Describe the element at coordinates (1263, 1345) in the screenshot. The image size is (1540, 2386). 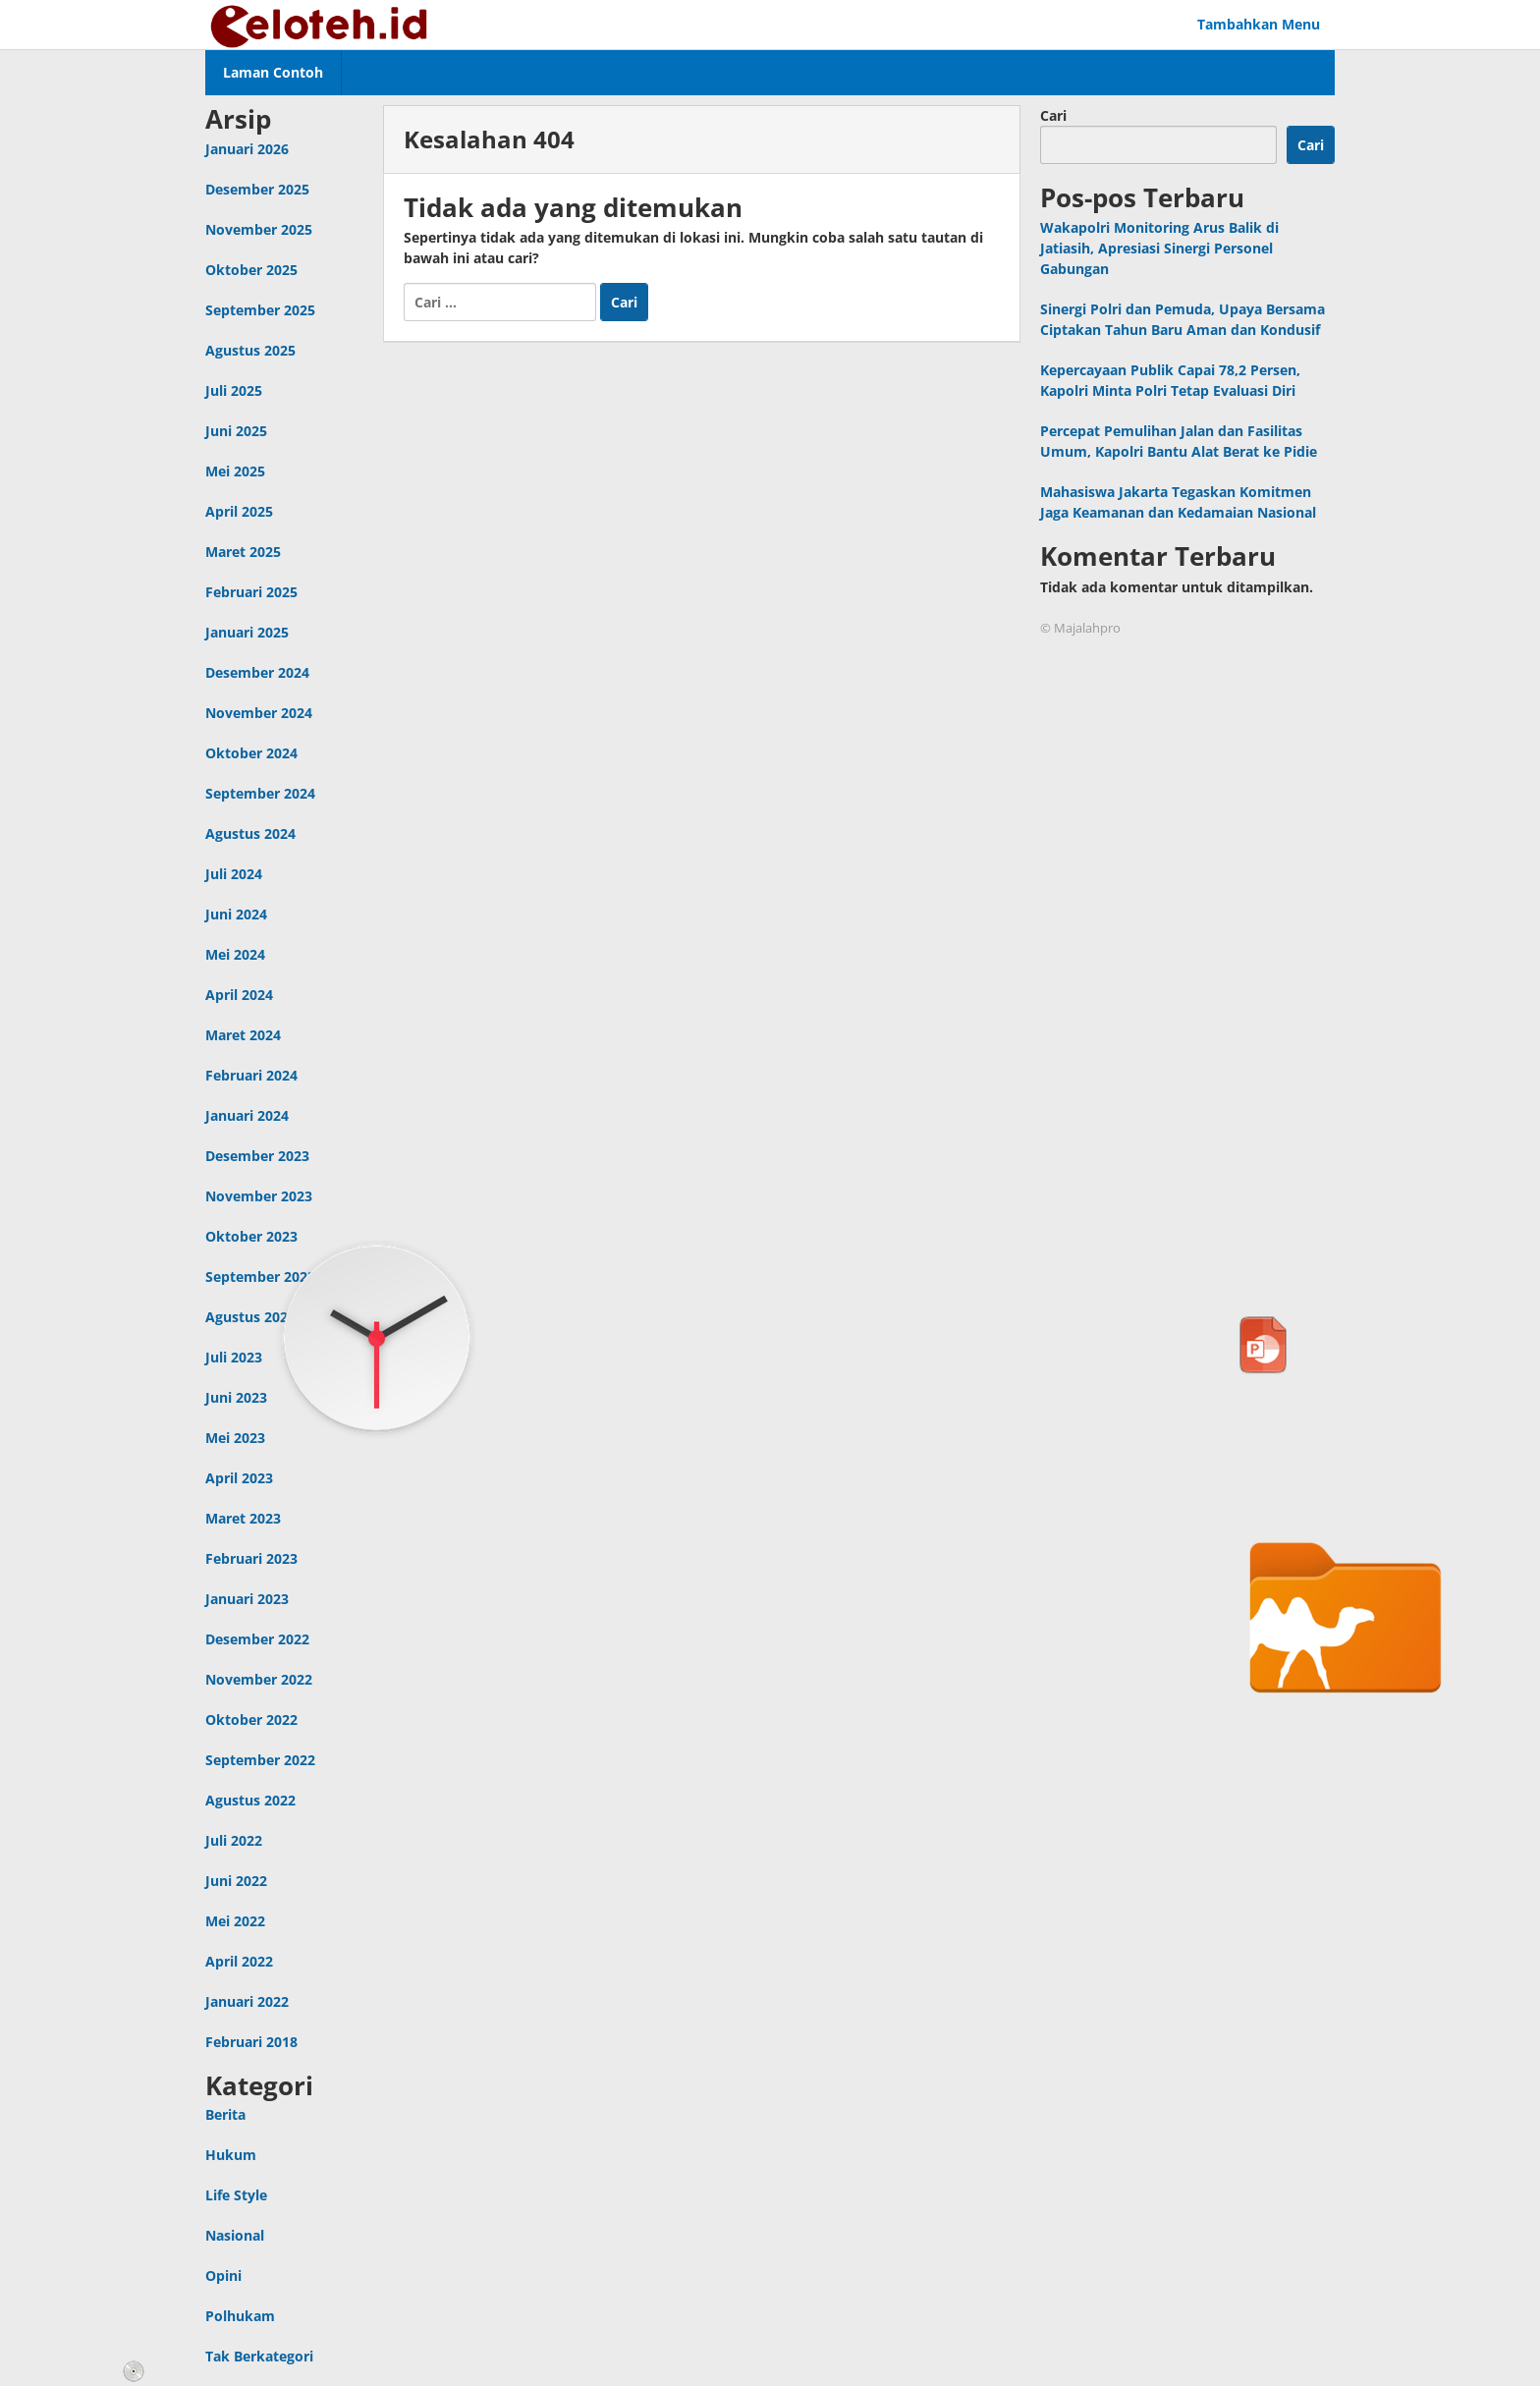
I see `open a PowerPoint presentation file` at that location.